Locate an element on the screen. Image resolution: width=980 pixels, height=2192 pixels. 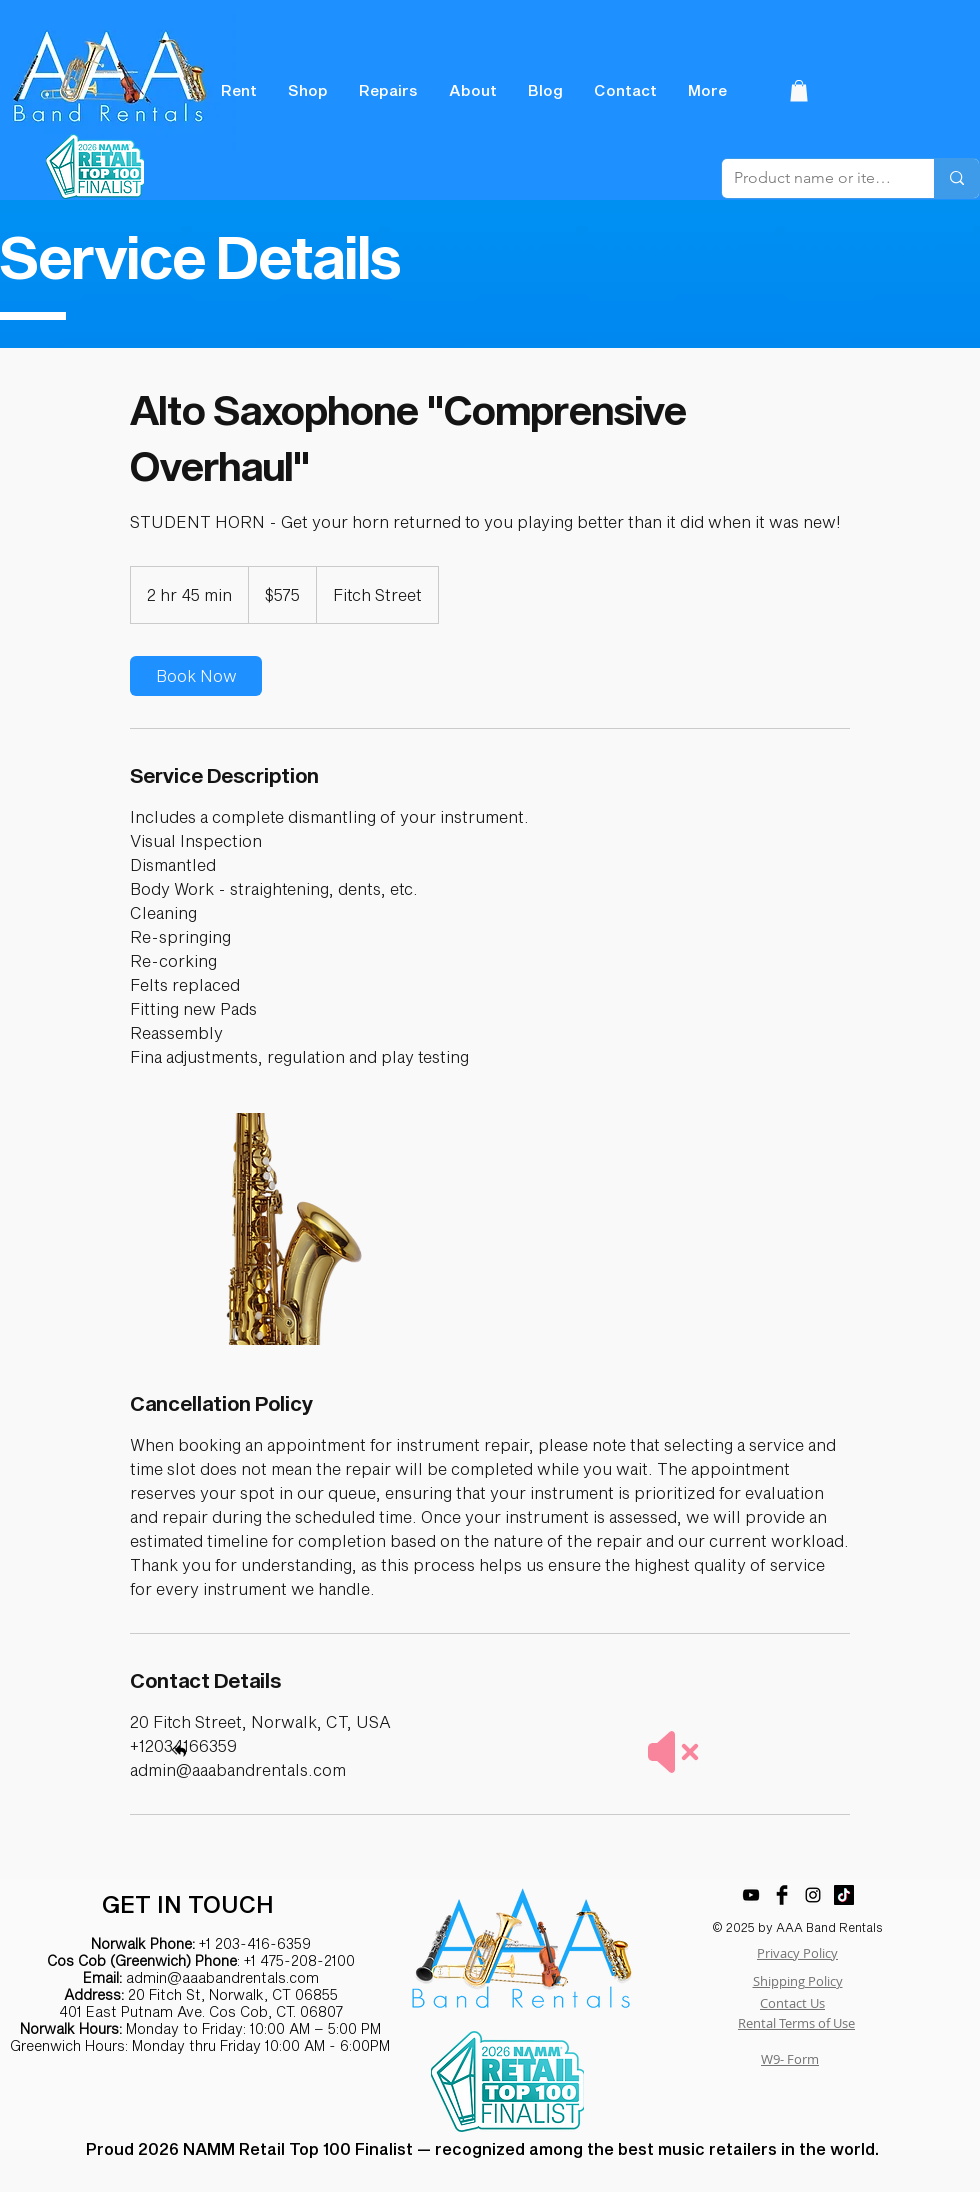
reply to all recipients is located at coordinates (179, 1751).